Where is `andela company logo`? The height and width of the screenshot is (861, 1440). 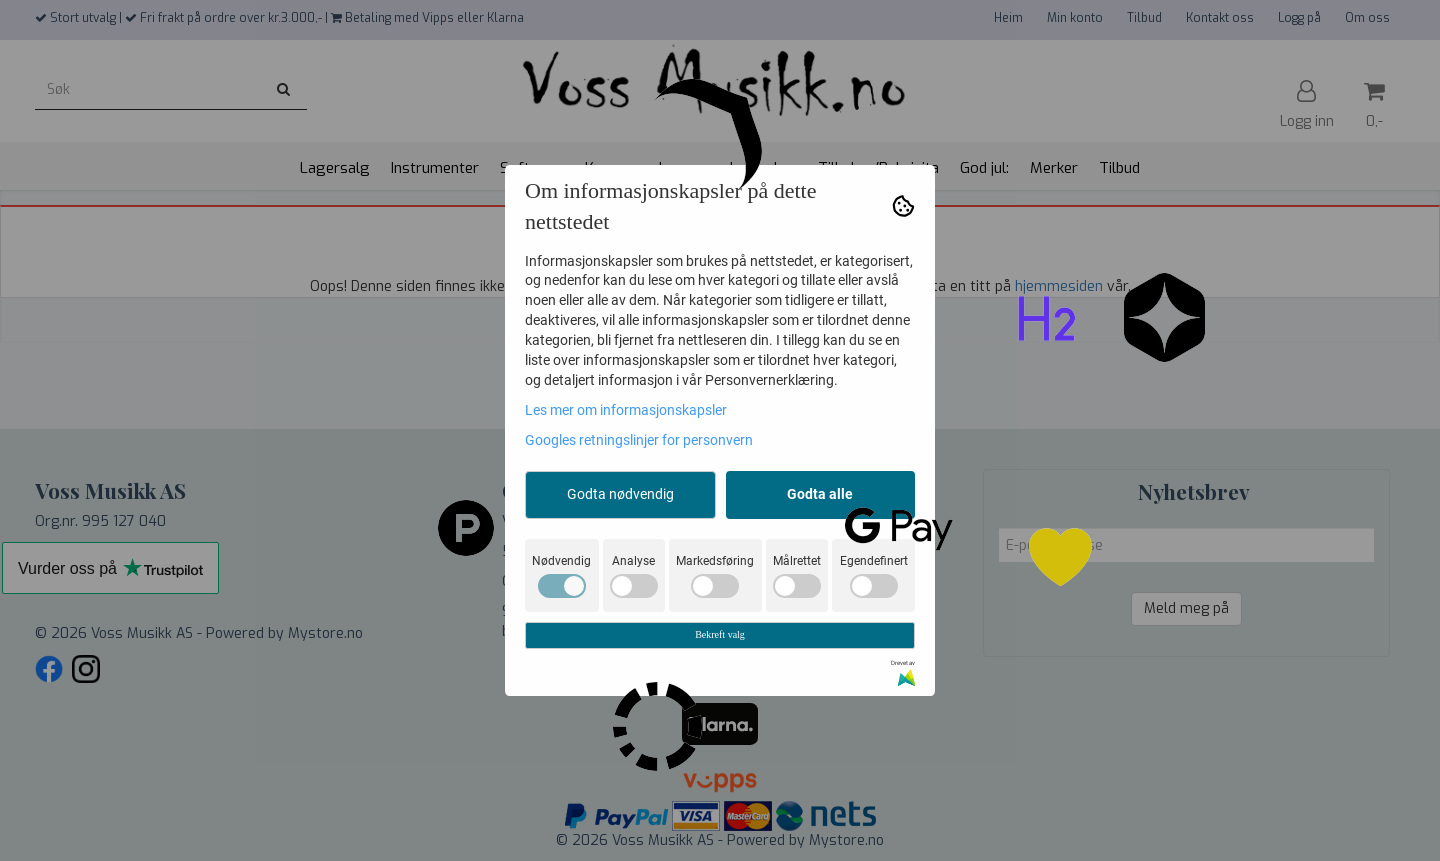 andela company logo is located at coordinates (1164, 317).